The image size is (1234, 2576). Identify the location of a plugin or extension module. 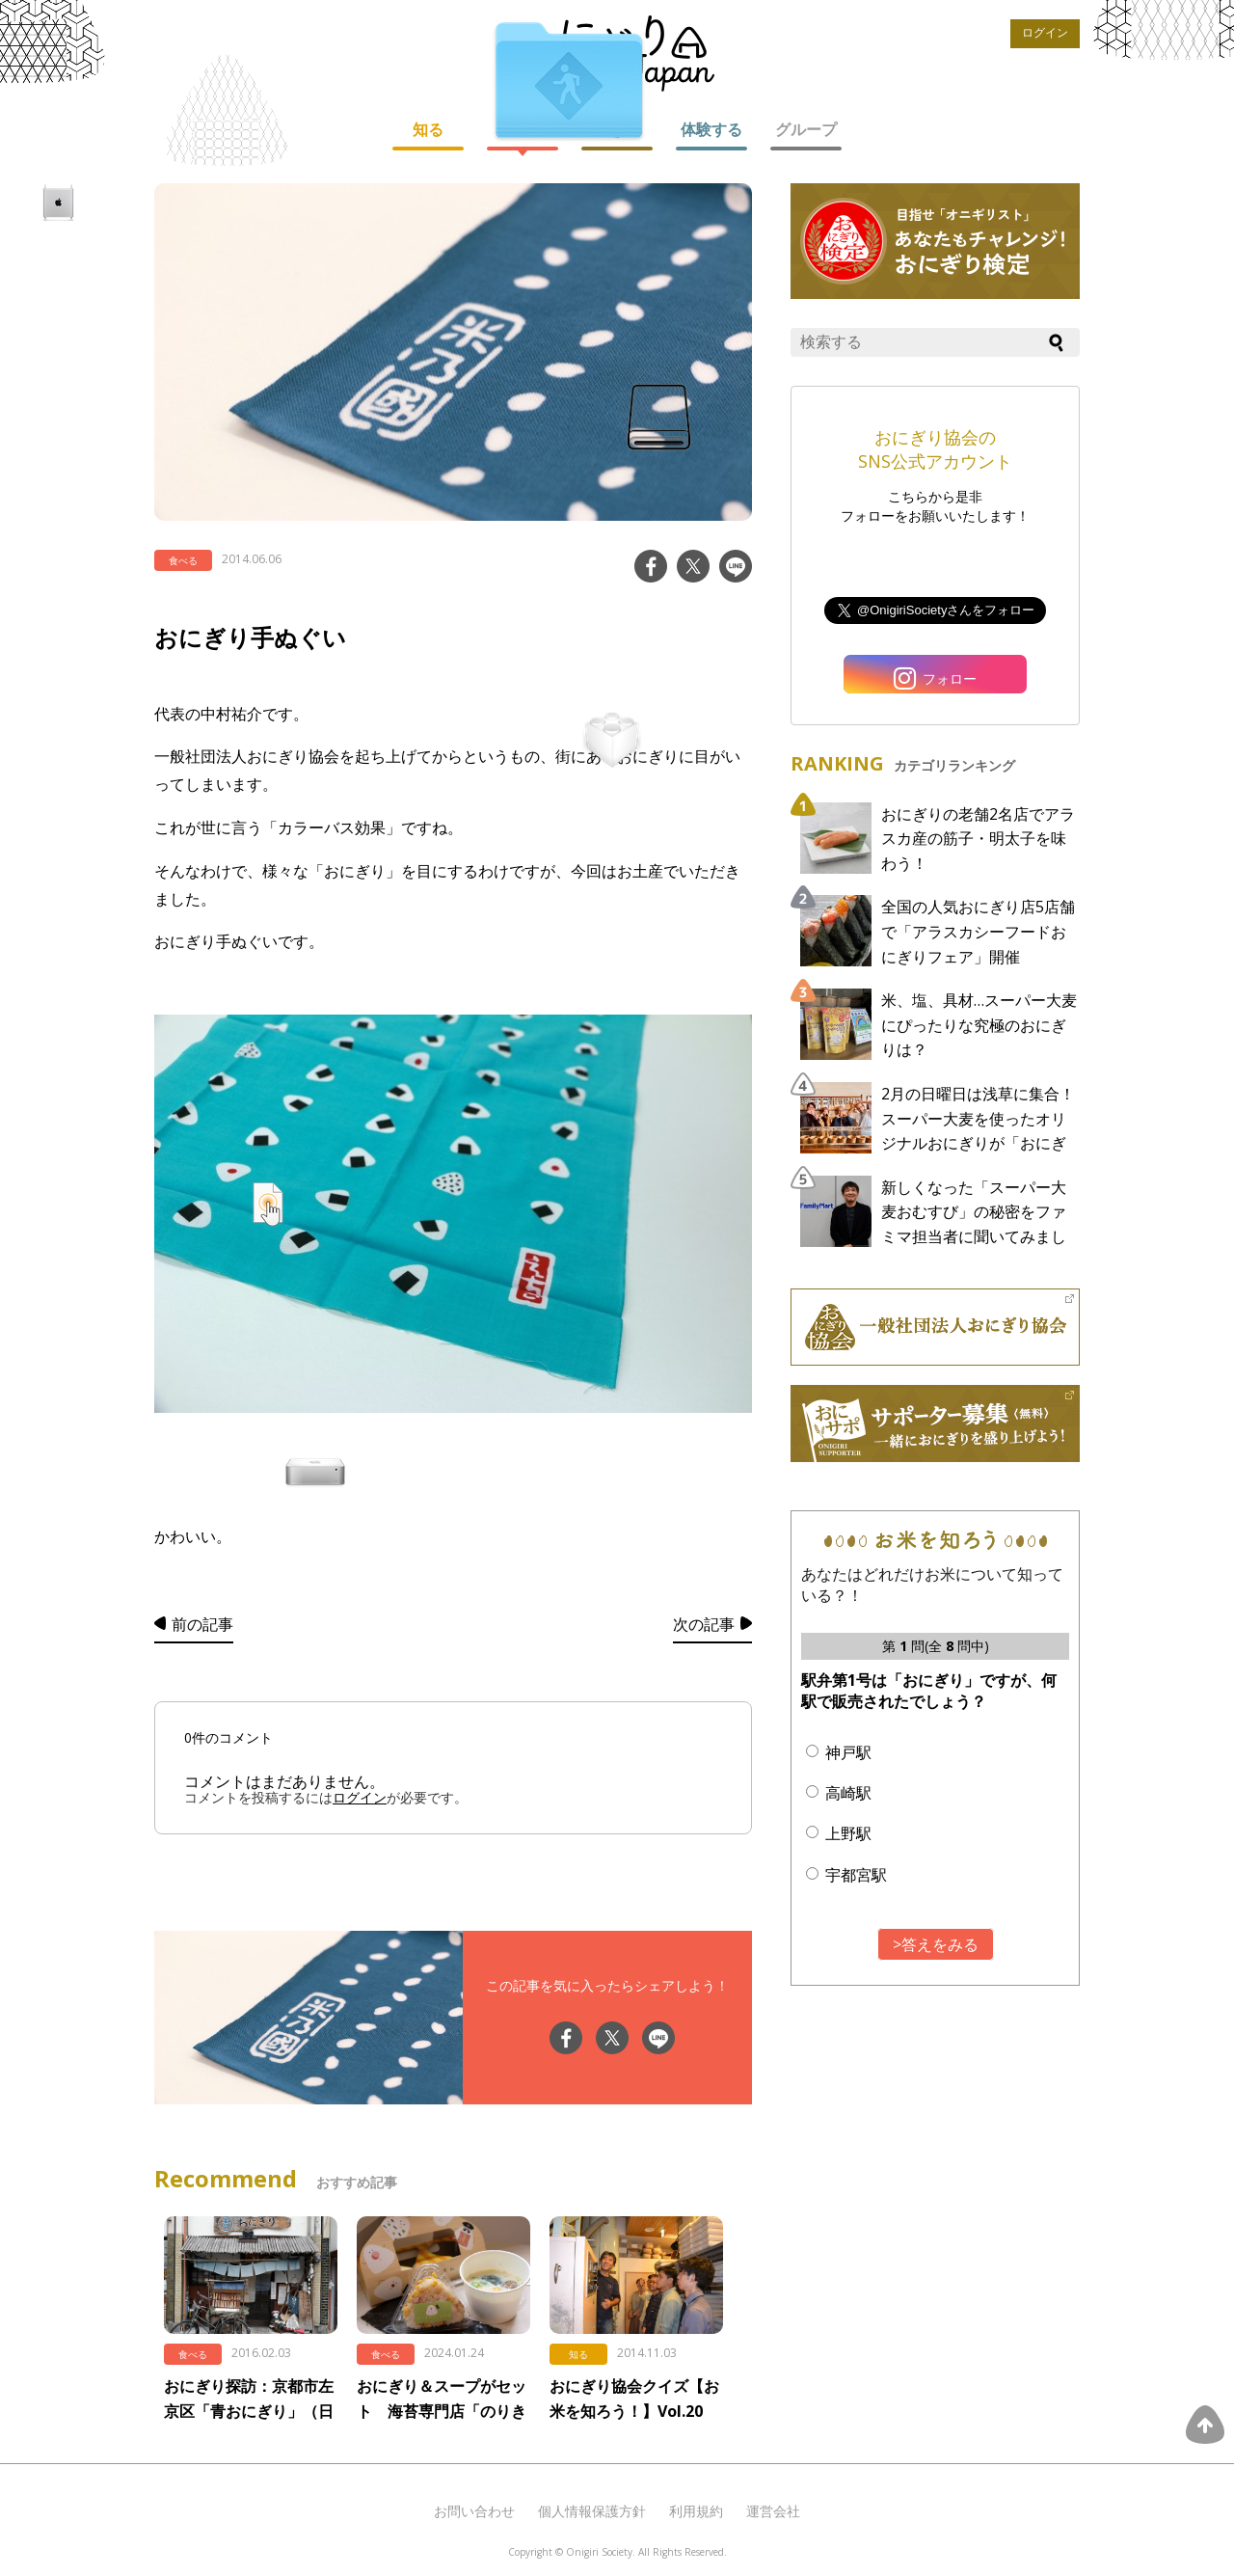
(611, 740).